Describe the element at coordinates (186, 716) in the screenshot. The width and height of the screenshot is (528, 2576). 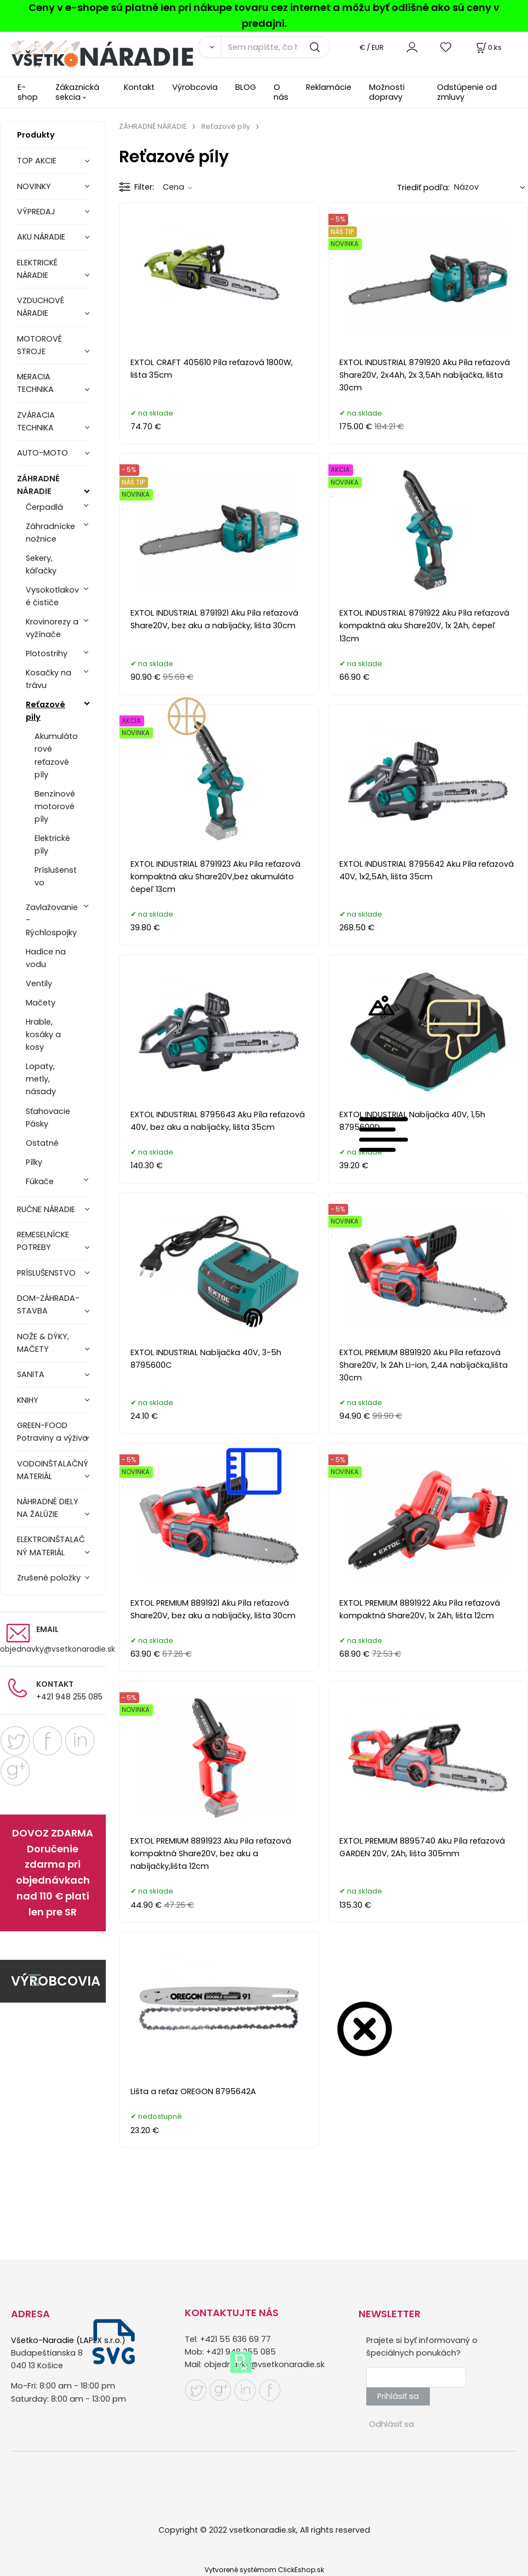
I see `access sports or basketball-related content` at that location.